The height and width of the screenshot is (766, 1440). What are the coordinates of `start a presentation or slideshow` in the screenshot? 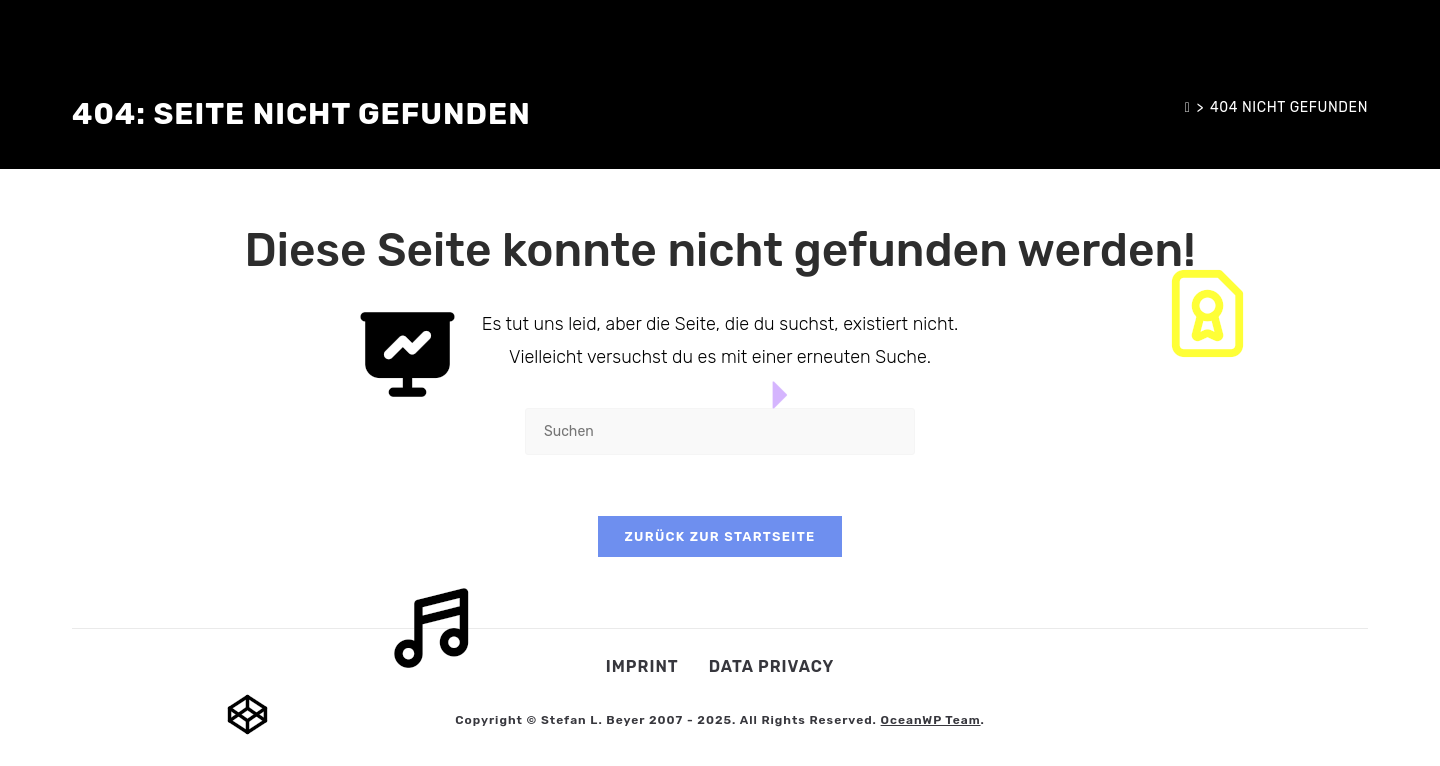 It's located at (407, 354).